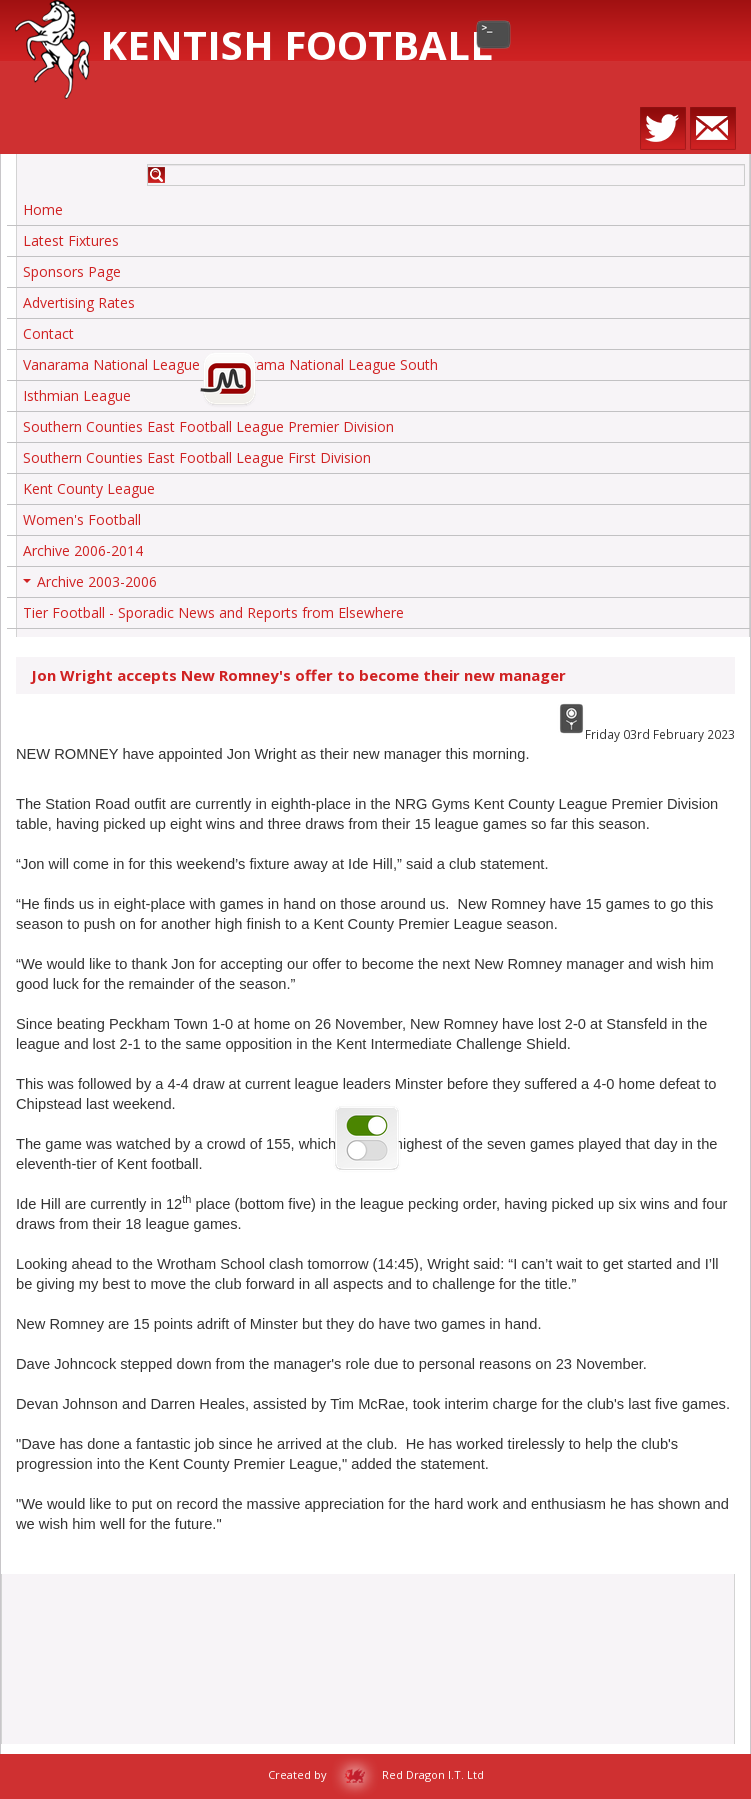 This screenshot has width=751, height=1799. Describe the element at coordinates (571, 718) in the screenshot. I see `open Déjà Dup backup application` at that location.